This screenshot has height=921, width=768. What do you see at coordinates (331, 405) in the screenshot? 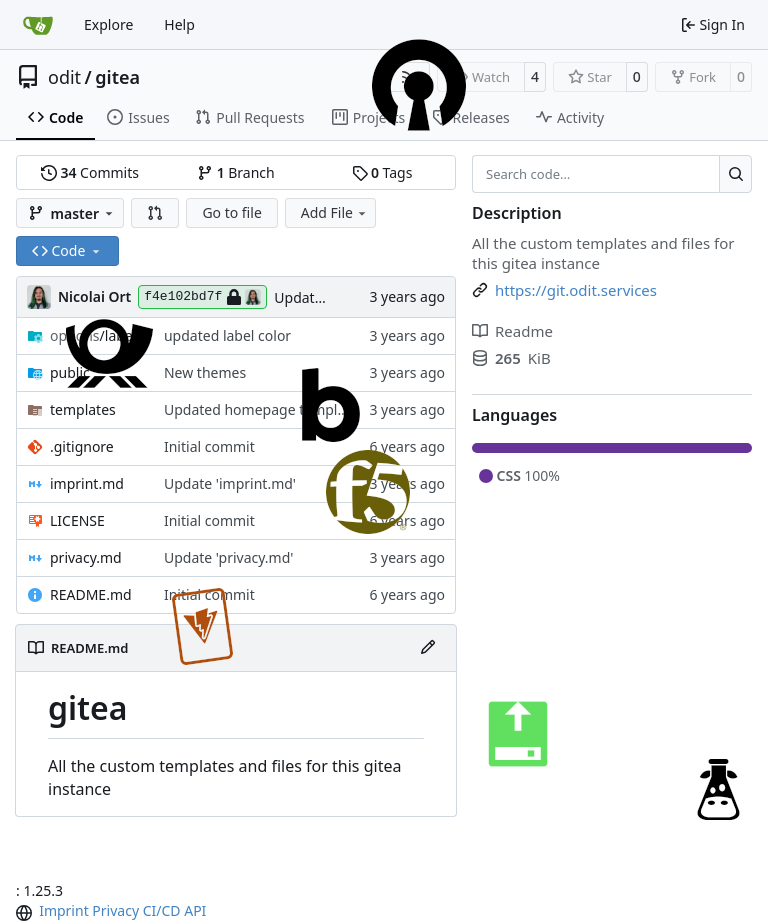
I see `bricks website builder logo` at bounding box center [331, 405].